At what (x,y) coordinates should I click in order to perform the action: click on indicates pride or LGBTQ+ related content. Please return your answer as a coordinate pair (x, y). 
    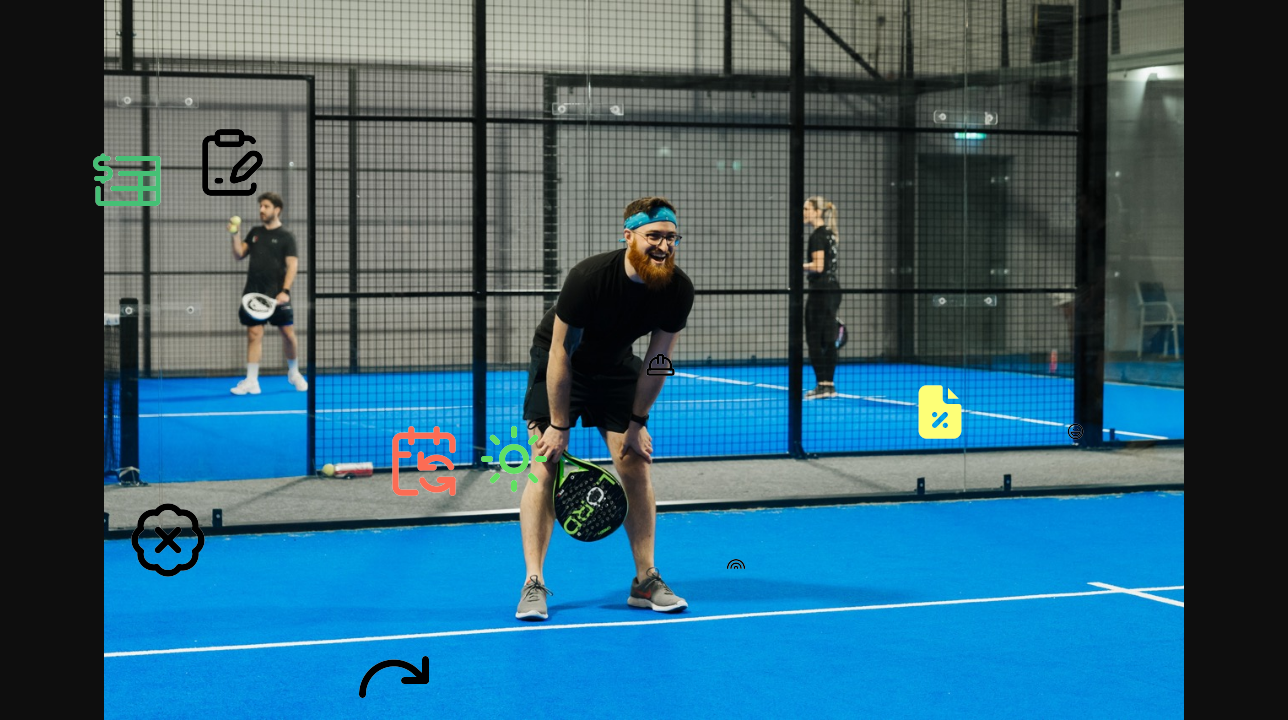
    Looking at the image, I should click on (736, 564).